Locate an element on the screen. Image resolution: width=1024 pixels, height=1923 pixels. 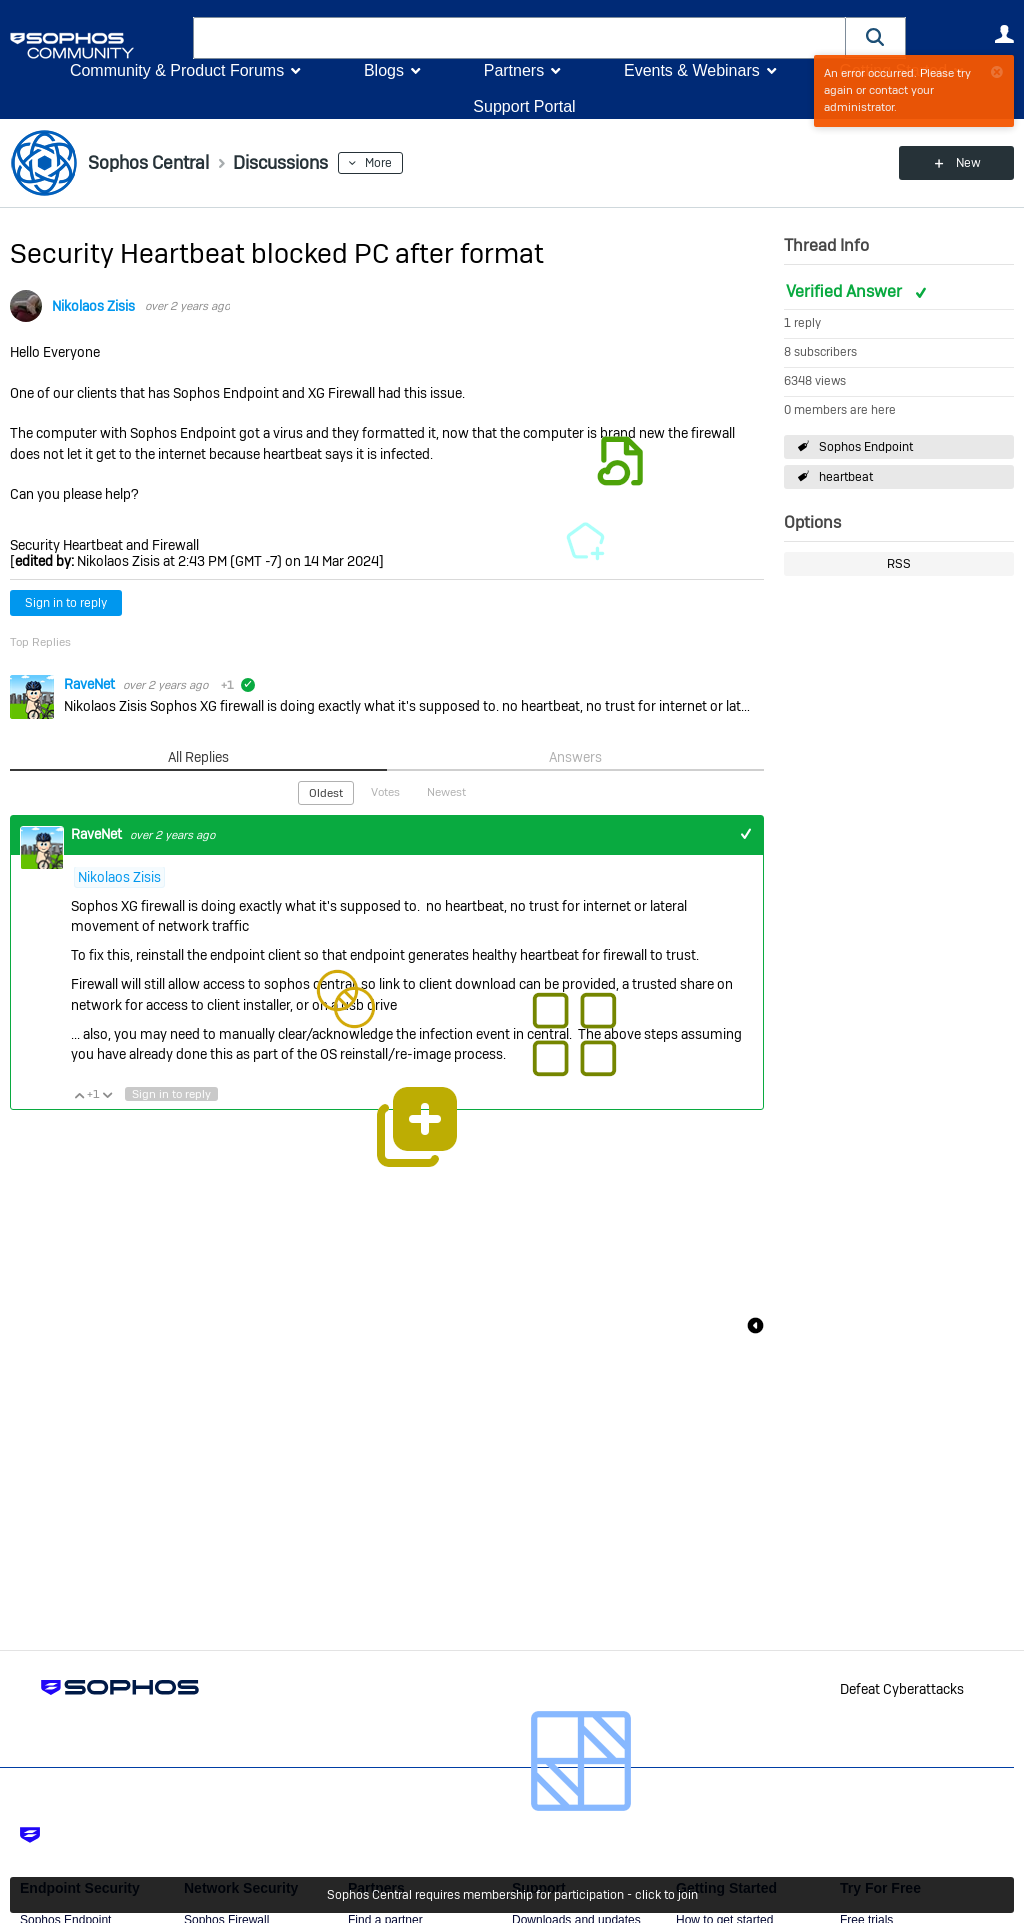
add a new shape or polygon element is located at coordinates (585, 541).